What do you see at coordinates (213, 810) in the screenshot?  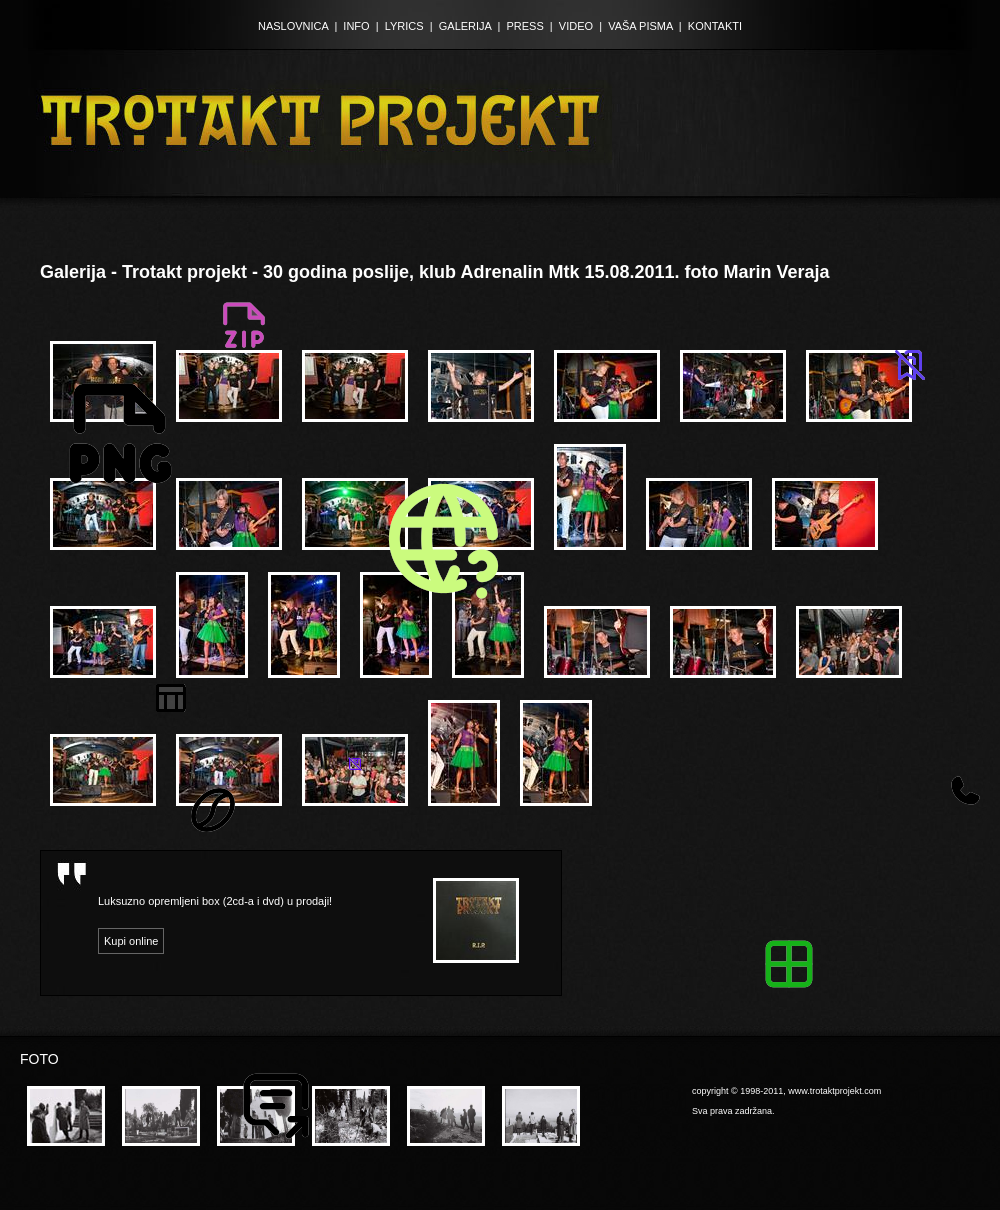 I see `browse coffee shop locations` at bounding box center [213, 810].